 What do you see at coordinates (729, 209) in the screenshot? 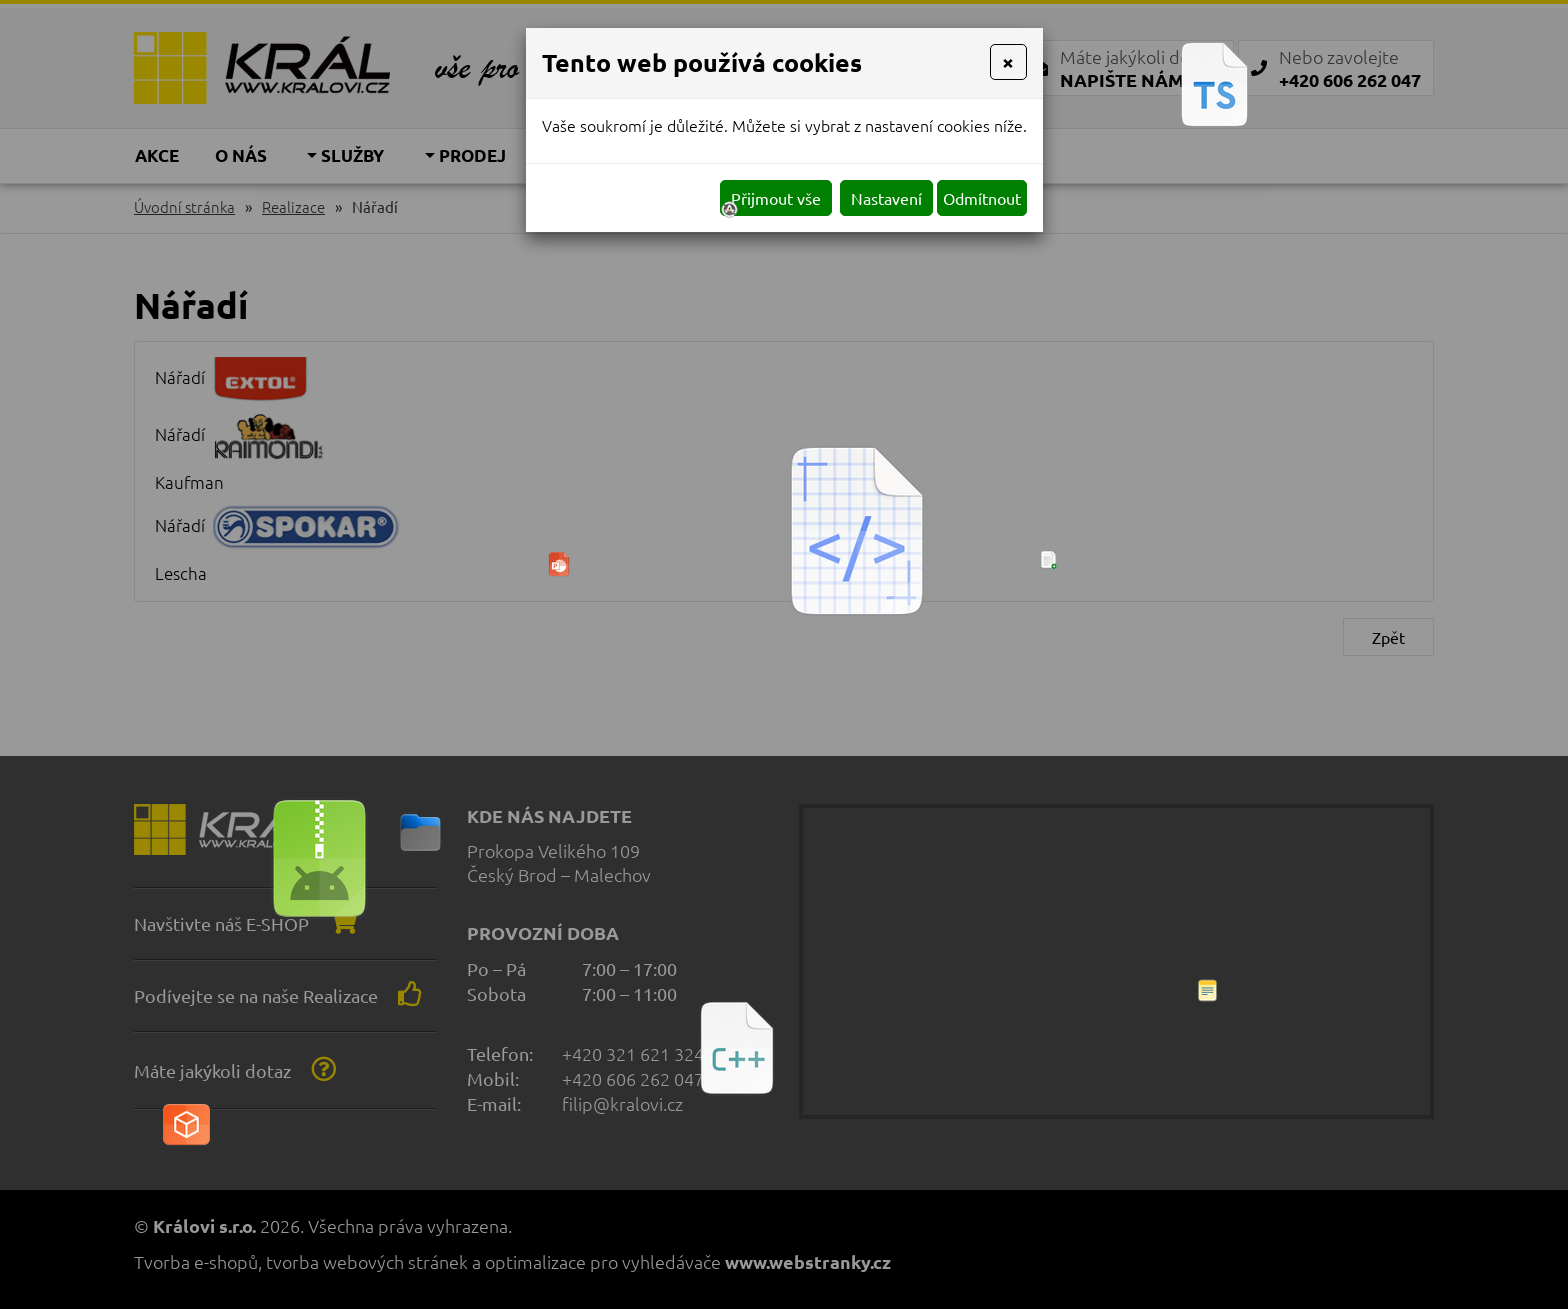
I see `check for available software updates` at bounding box center [729, 209].